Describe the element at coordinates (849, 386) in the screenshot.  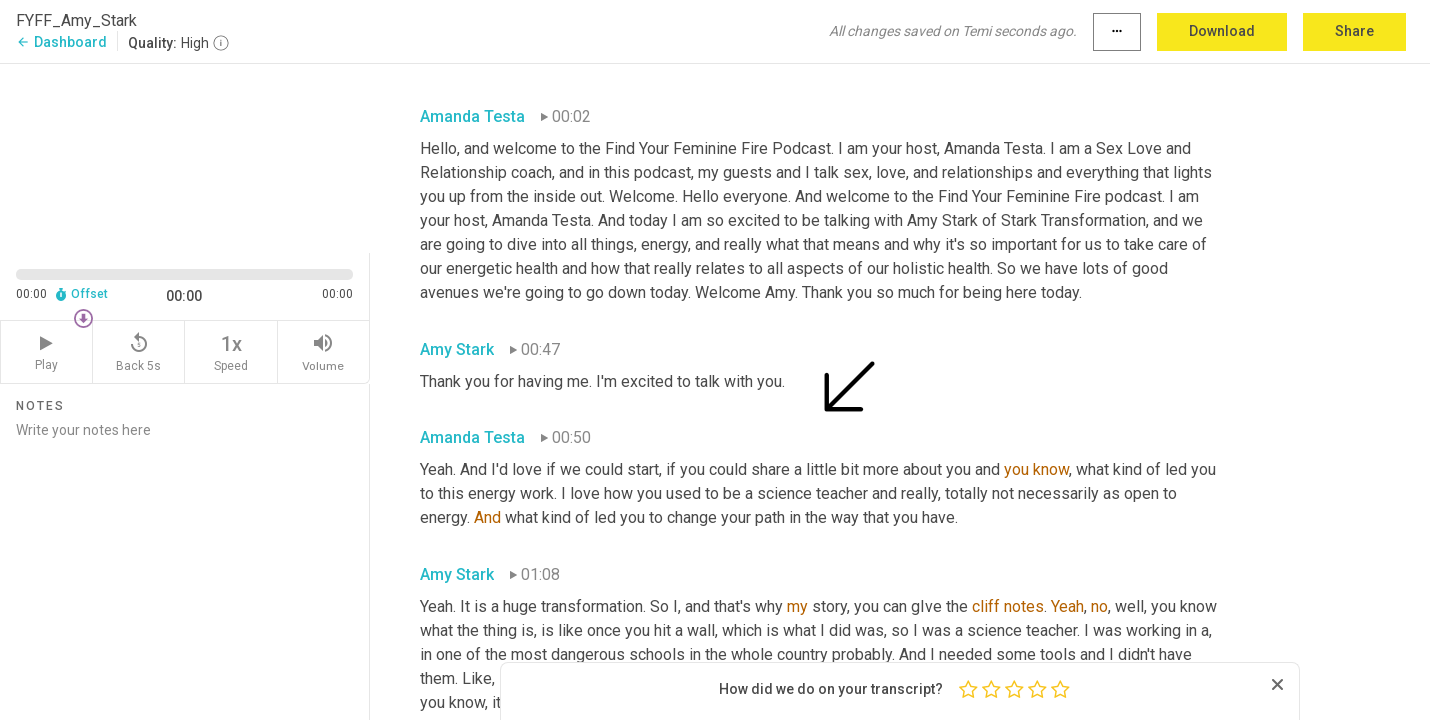
I see `navigate to previous or back` at that location.